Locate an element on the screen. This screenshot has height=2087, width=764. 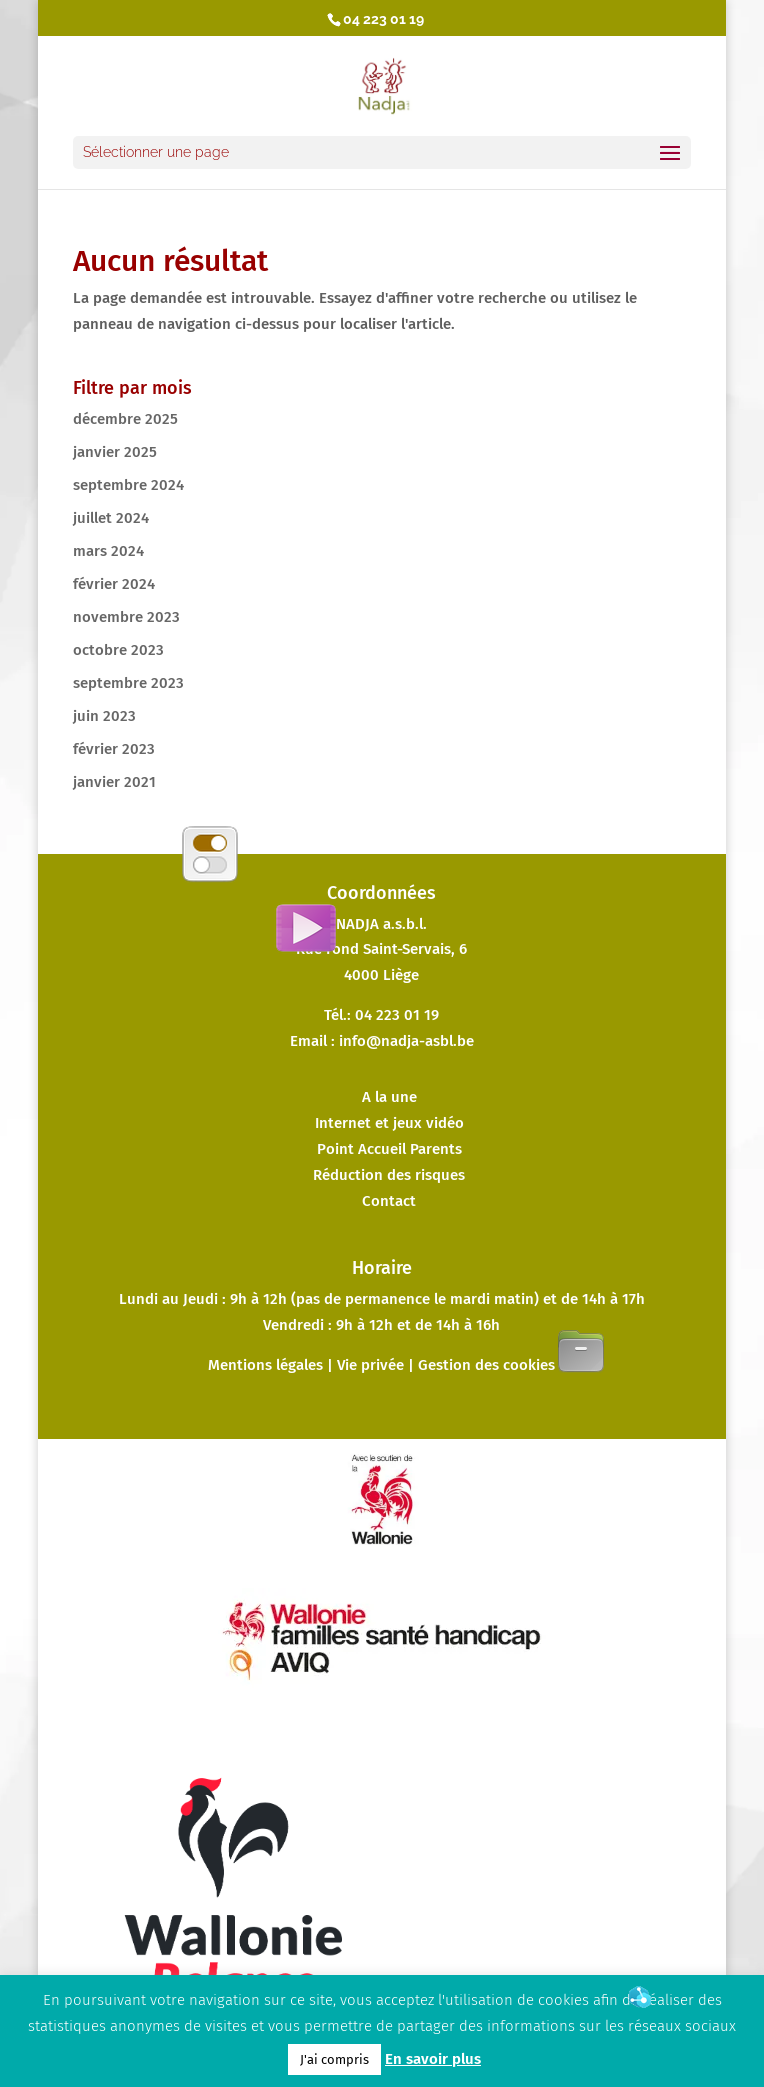
open gnome tweaks settings is located at coordinates (210, 854).